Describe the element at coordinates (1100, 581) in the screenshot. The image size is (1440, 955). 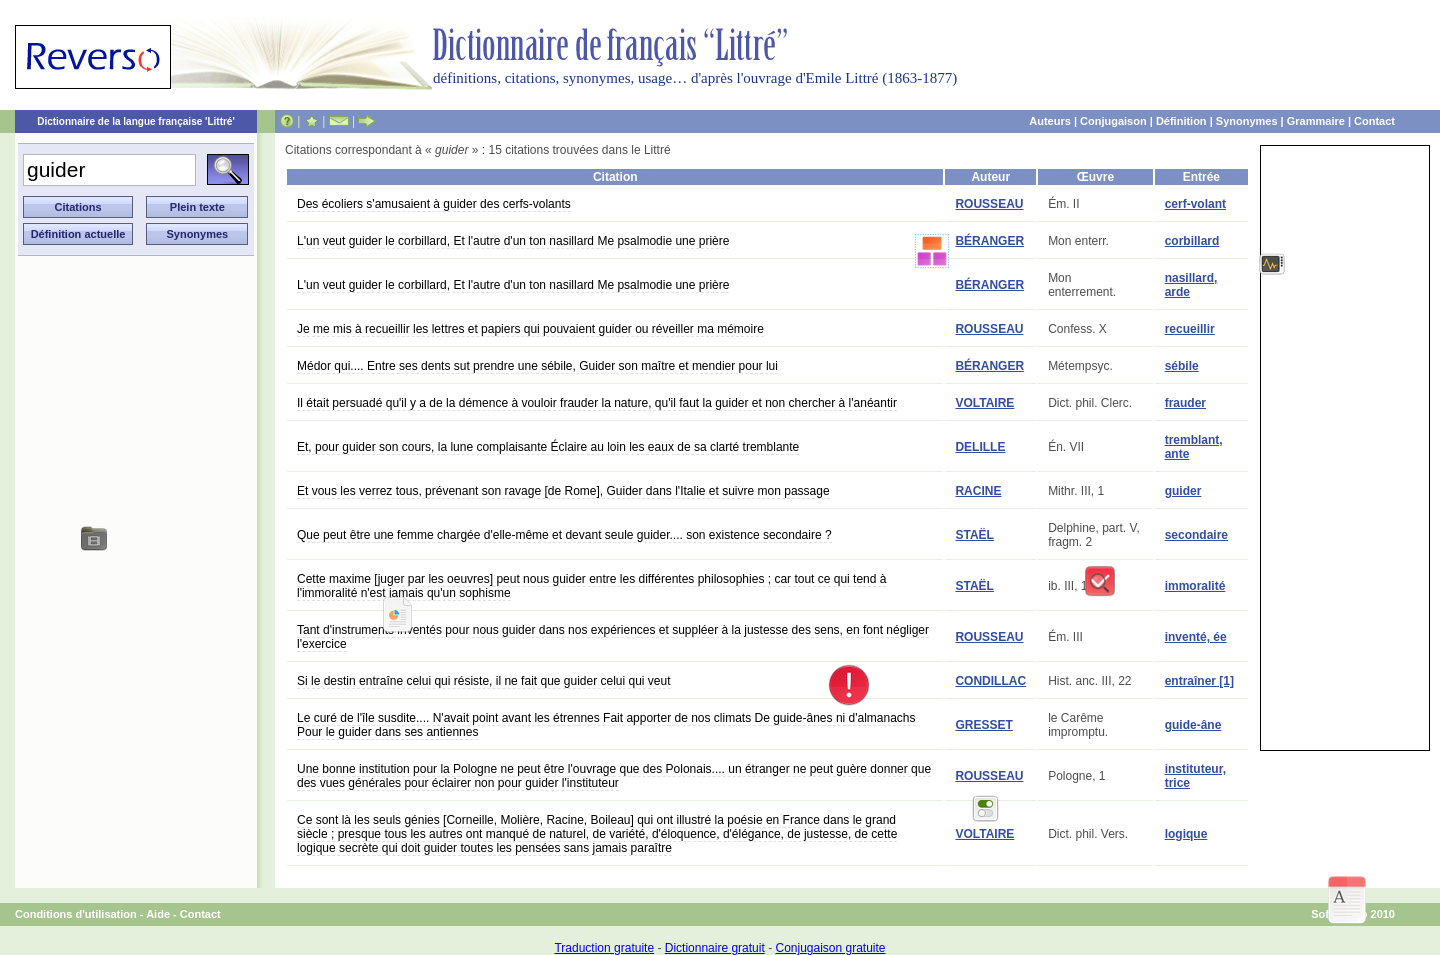
I see `open system configuration settings` at that location.